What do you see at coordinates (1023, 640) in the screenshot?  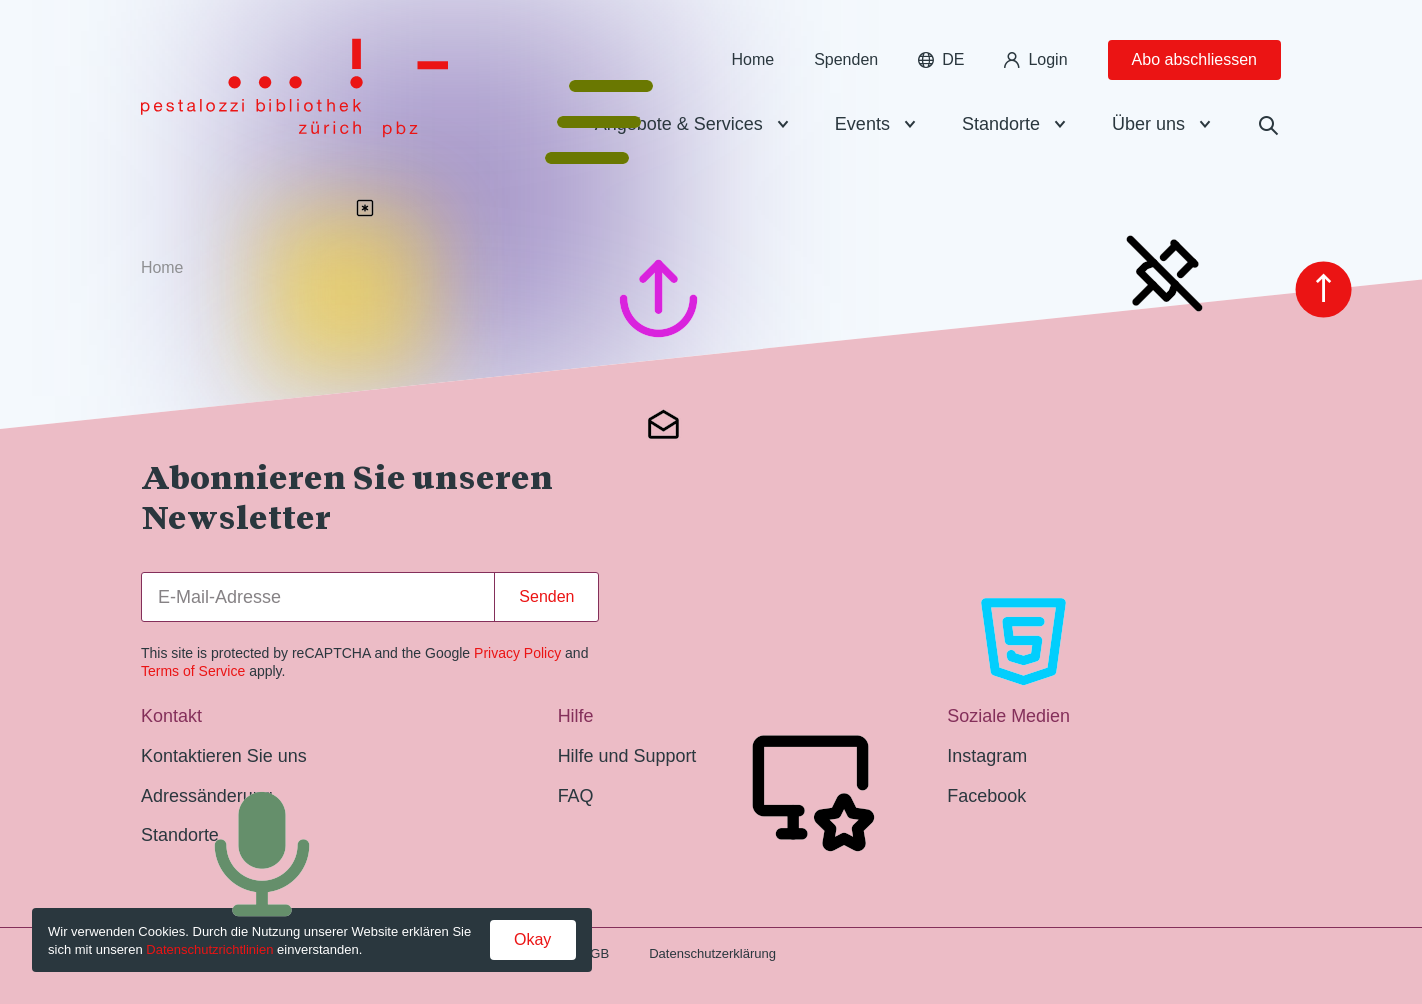 I see `indicates html5 web technology or markup` at bounding box center [1023, 640].